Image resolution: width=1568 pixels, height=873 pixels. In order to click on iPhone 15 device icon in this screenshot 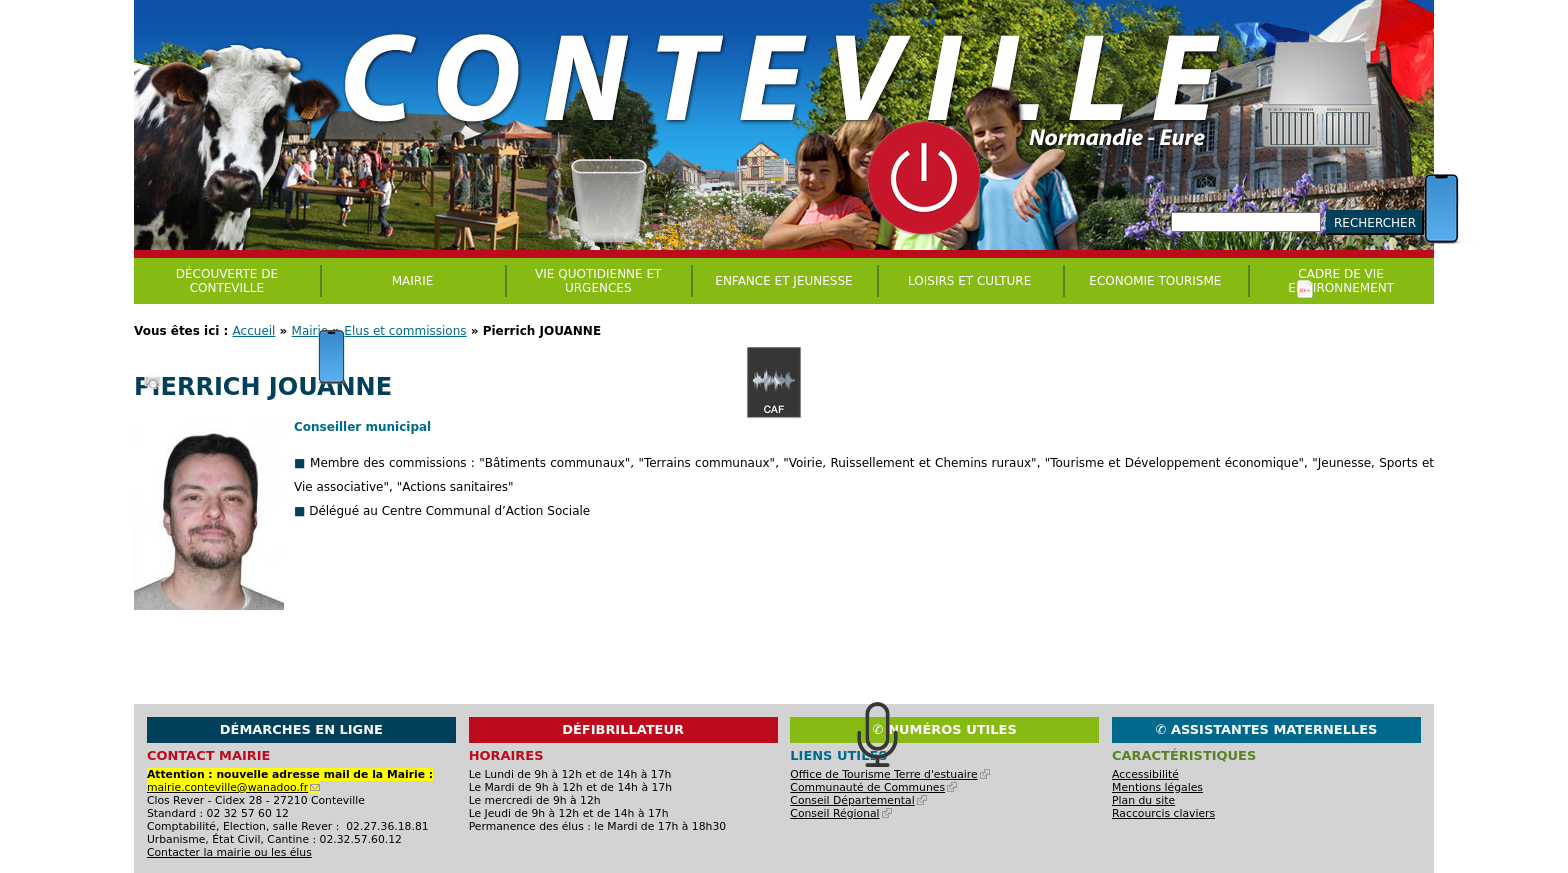, I will do `click(331, 357)`.